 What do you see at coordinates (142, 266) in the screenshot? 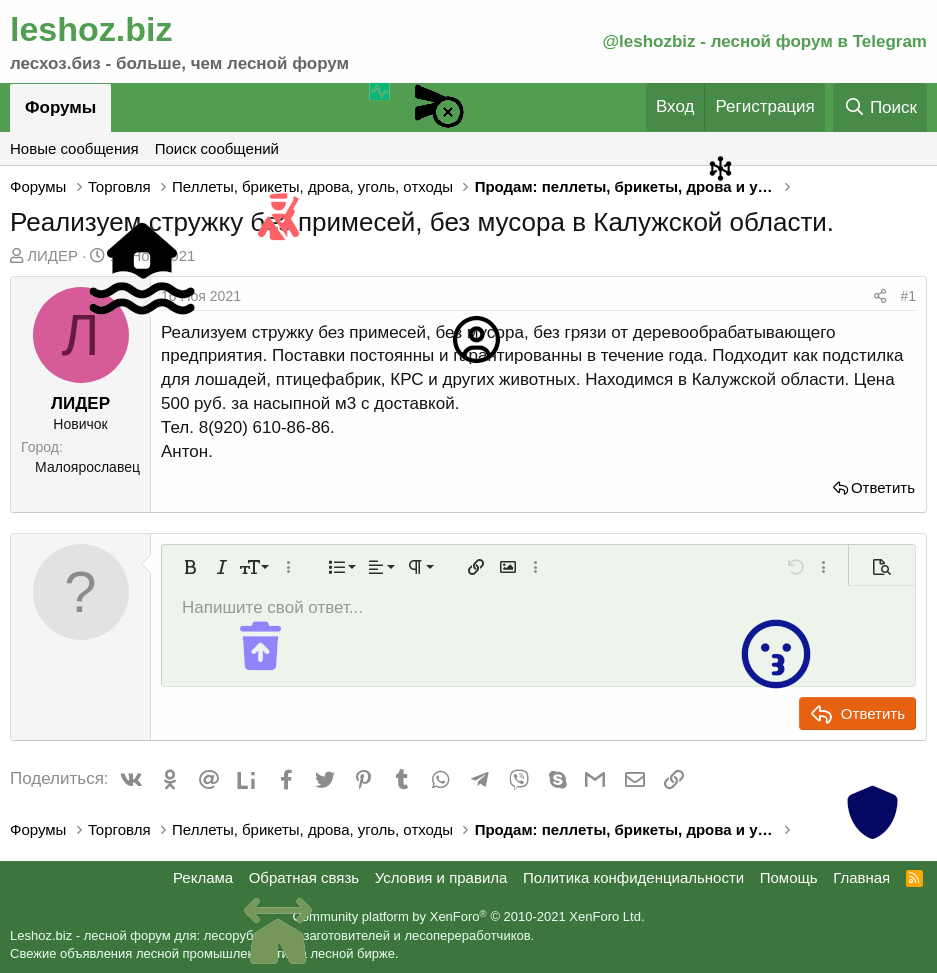
I see `indicates flood warning or water damage alert` at bounding box center [142, 266].